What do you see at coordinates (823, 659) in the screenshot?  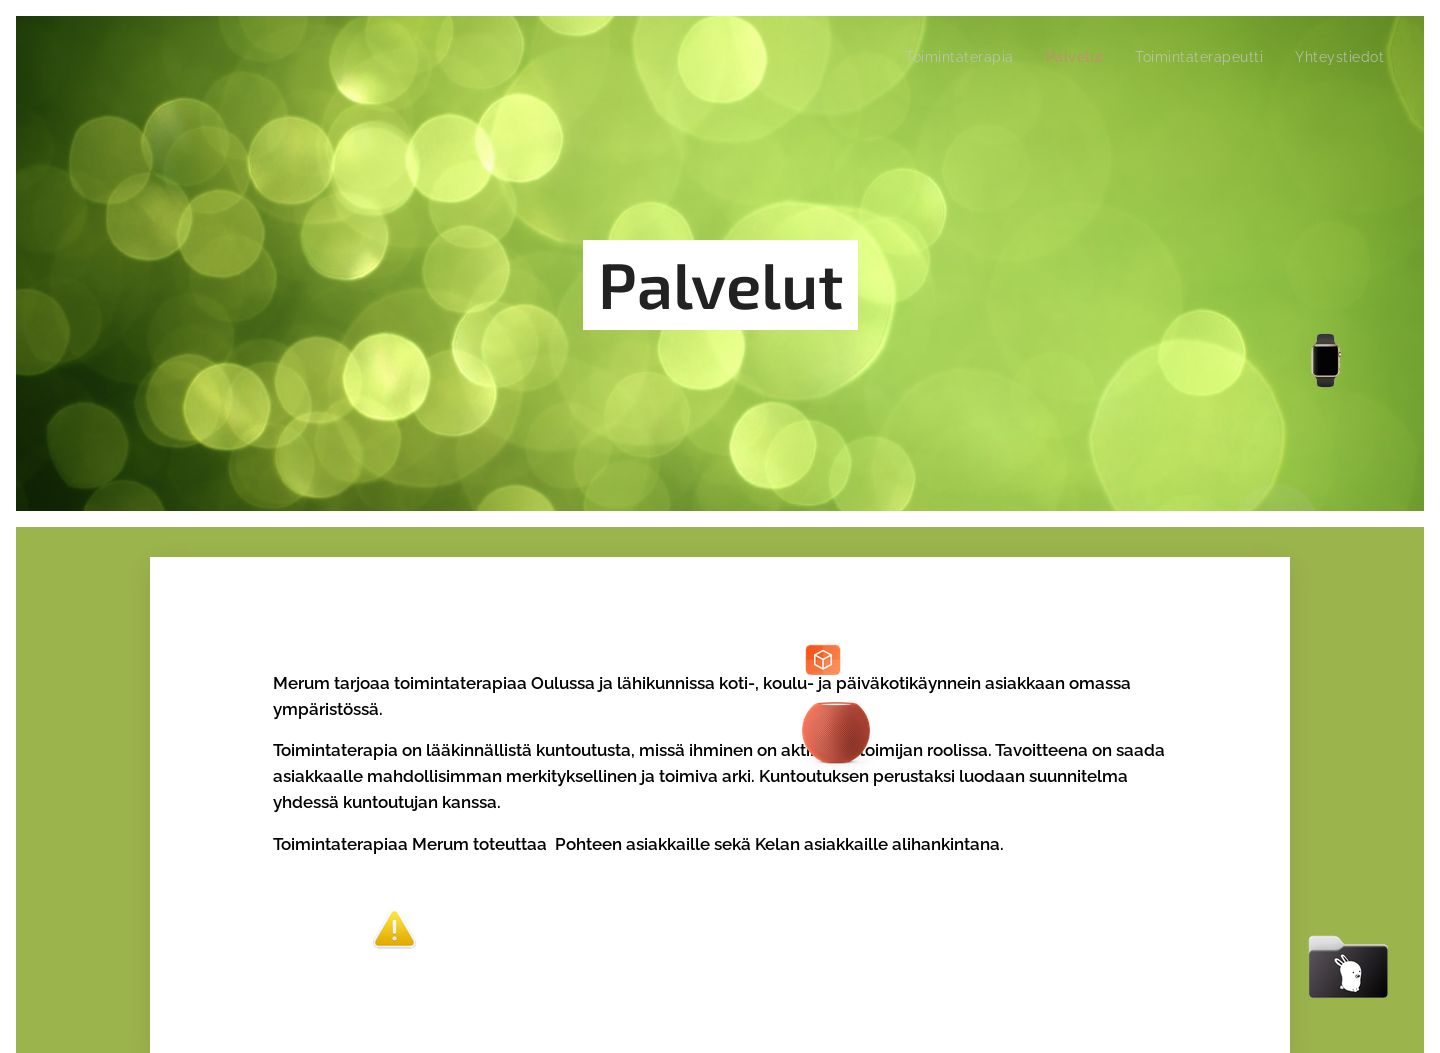 I see `open a 3D model file in STL format` at bounding box center [823, 659].